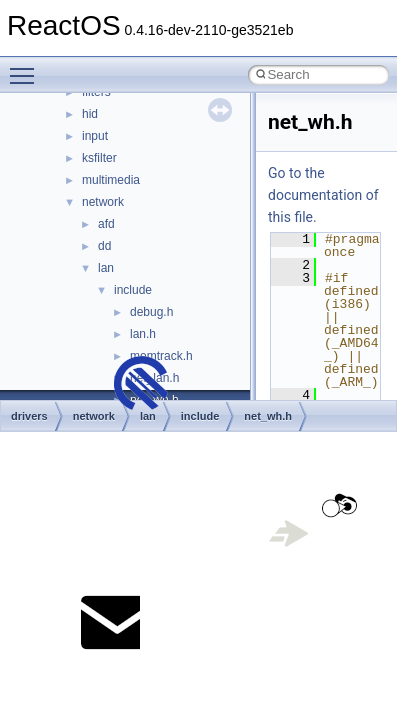 The image size is (397, 720). Describe the element at coordinates (339, 505) in the screenshot. I see `open the Crew United platform` at that location.